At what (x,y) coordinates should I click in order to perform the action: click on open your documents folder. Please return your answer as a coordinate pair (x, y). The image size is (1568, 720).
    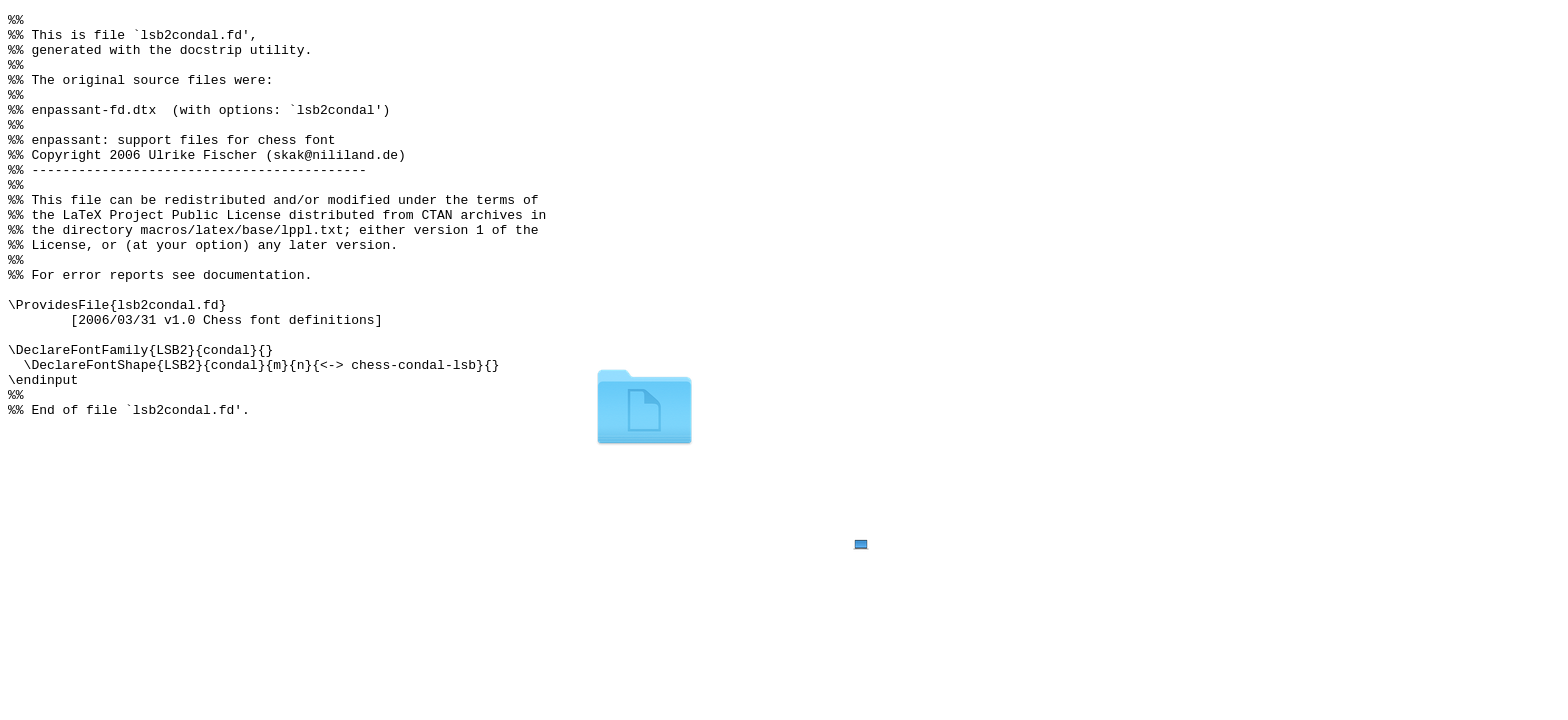
    Looking at the image, I should click on (644, 406).